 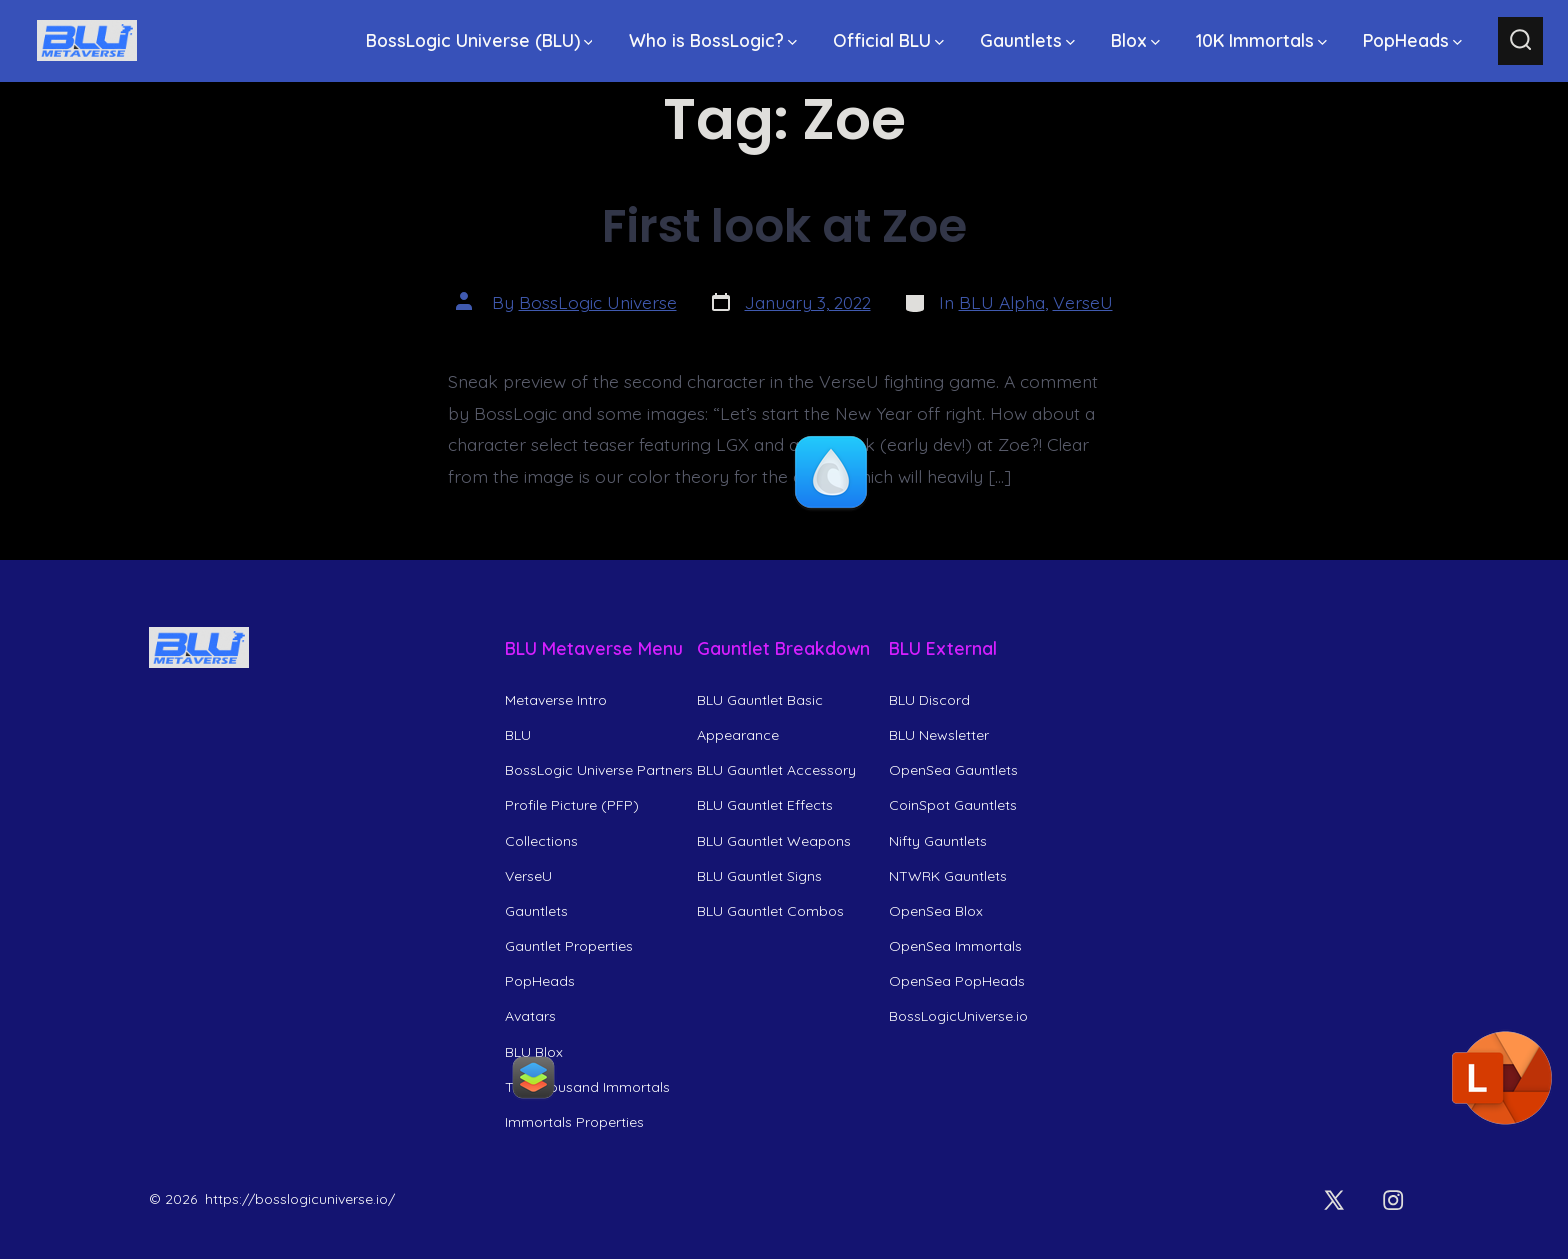 What do you see at coordinates (533, 1077) in the screenshot?
I see `open the ASC app` at bounding box center [533, 1077].